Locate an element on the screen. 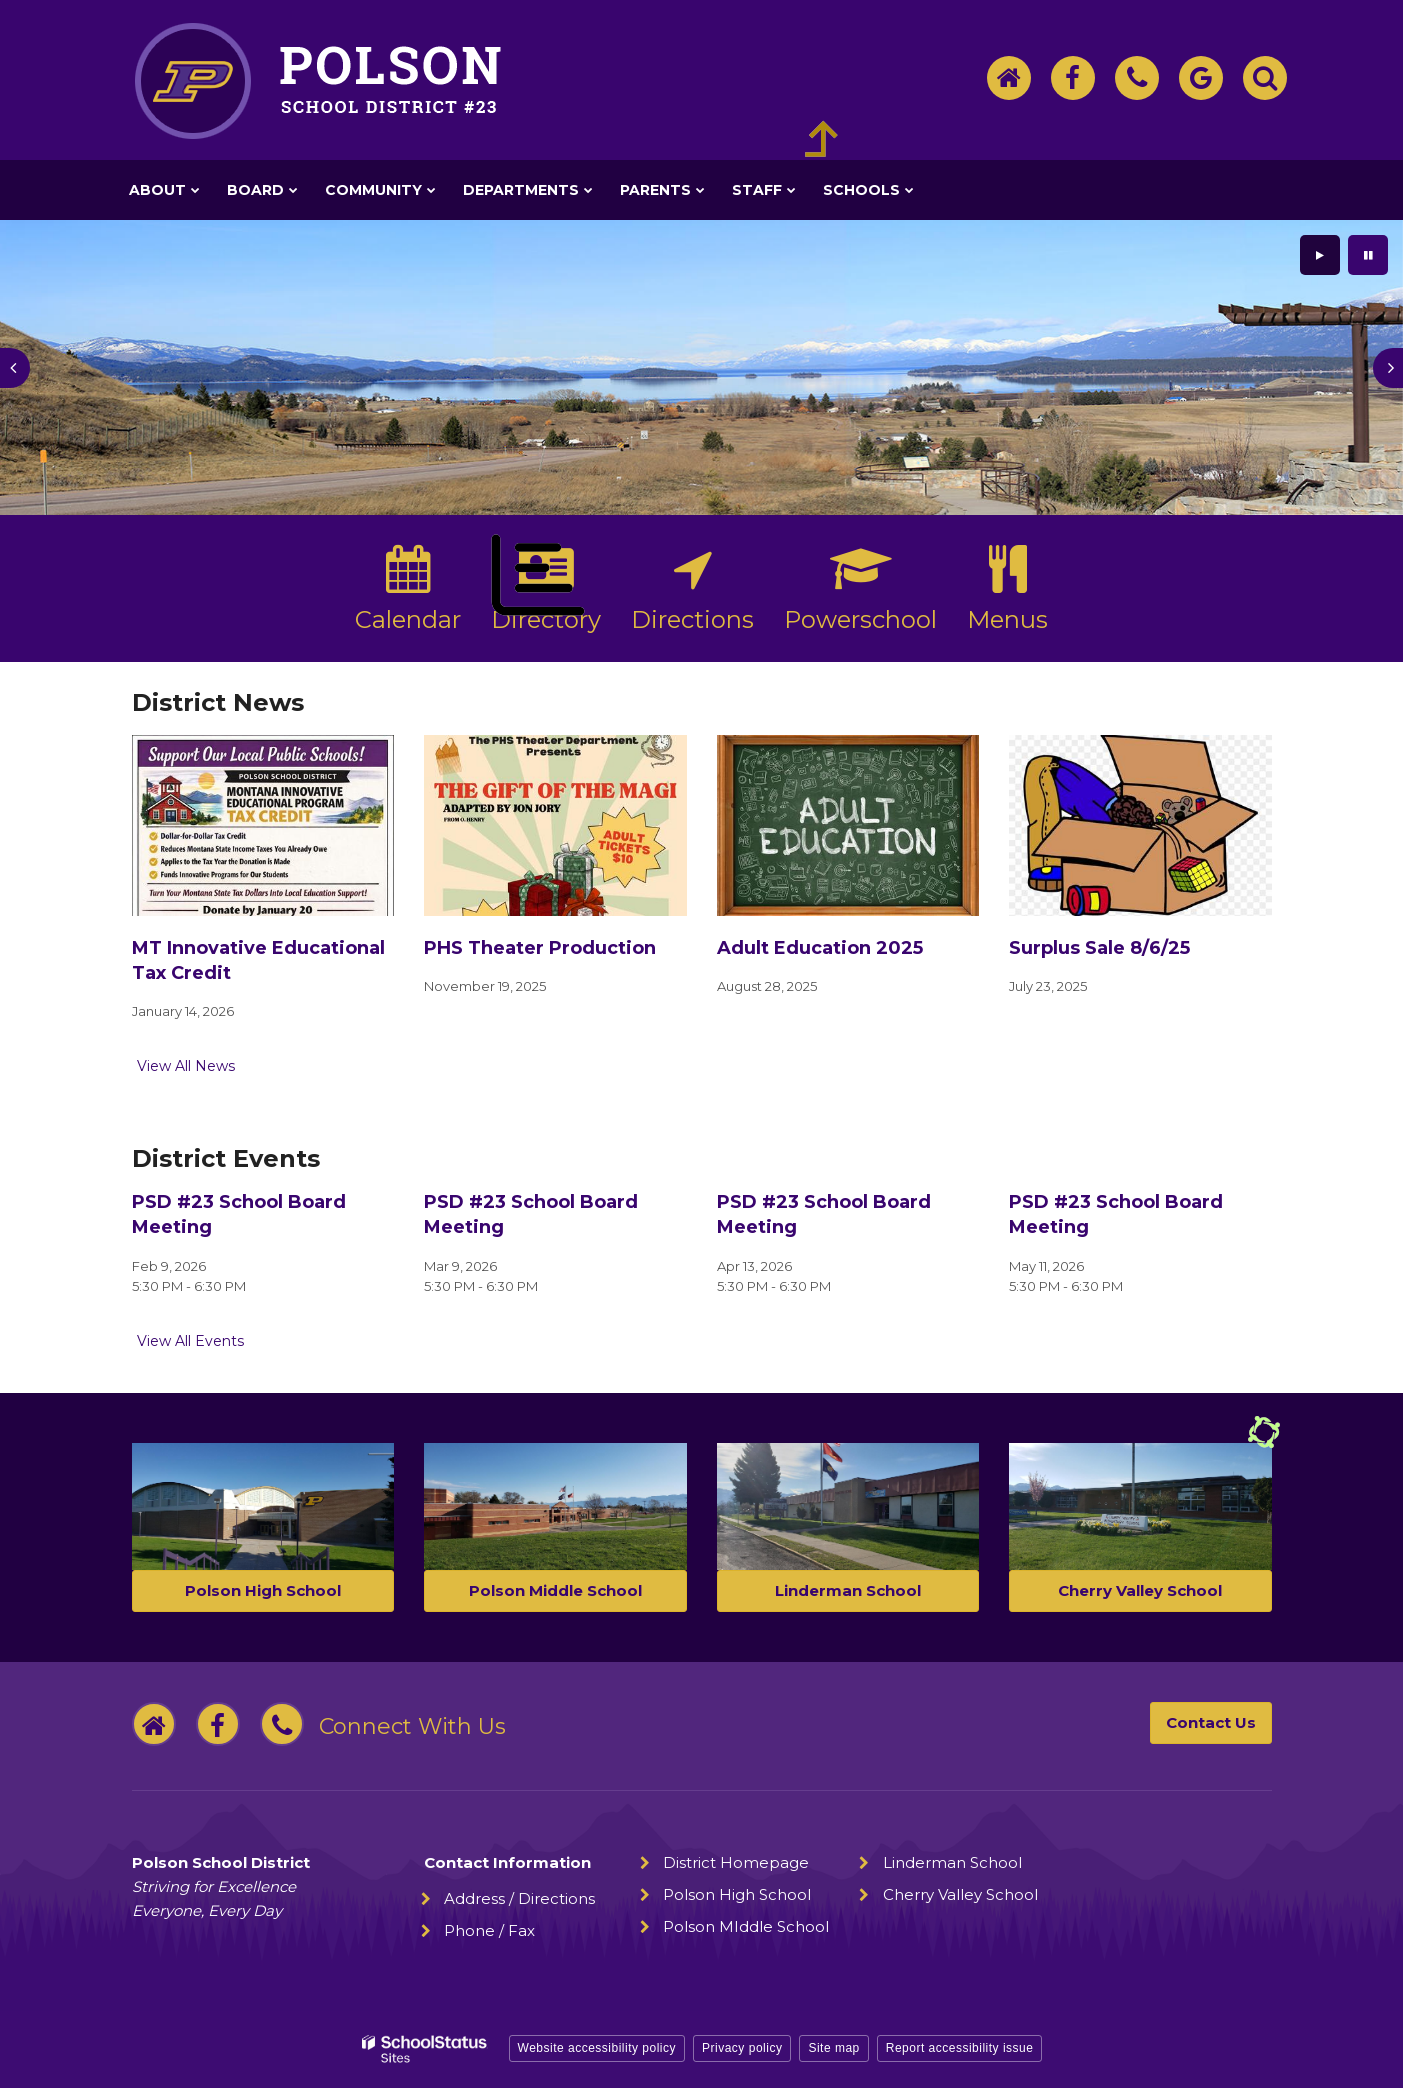  view analytics or statistics is located at coordinates (538, 575).